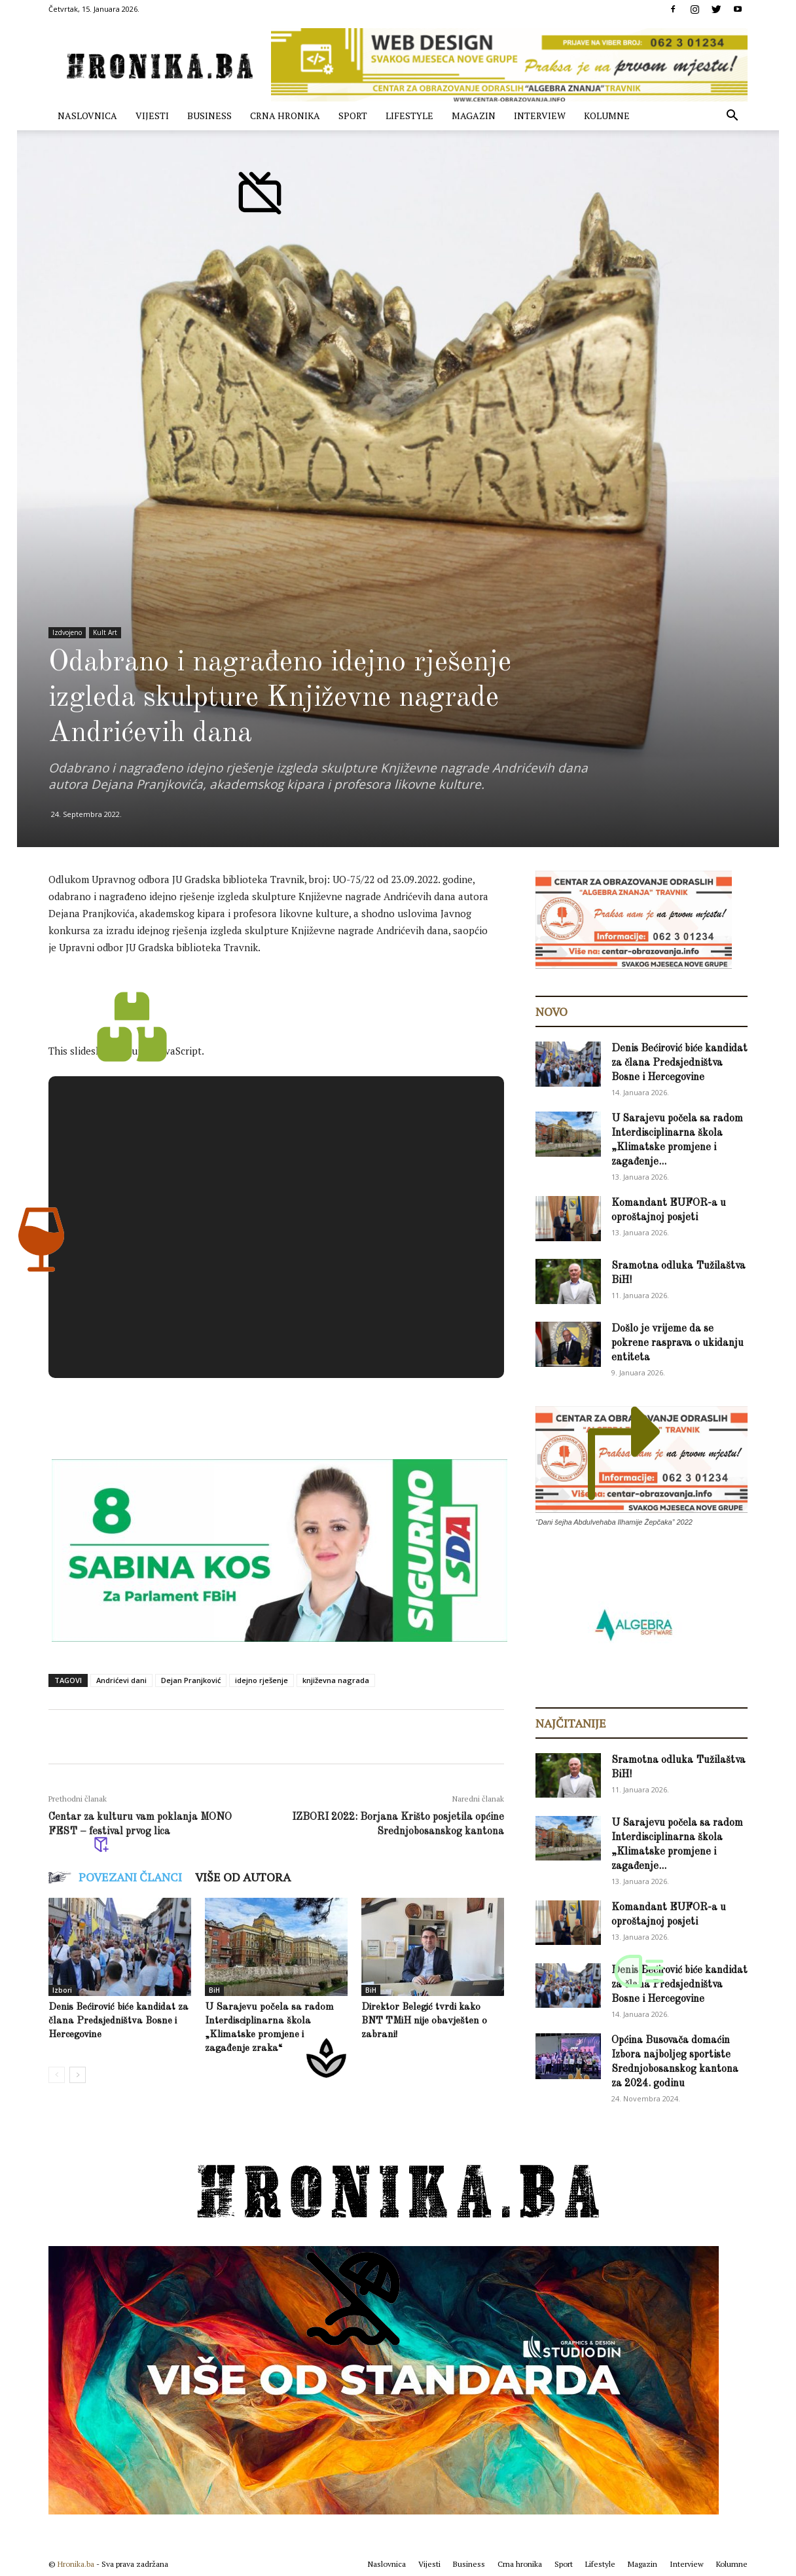  I want to click on access spa or wellness services, so click(326, 2058).